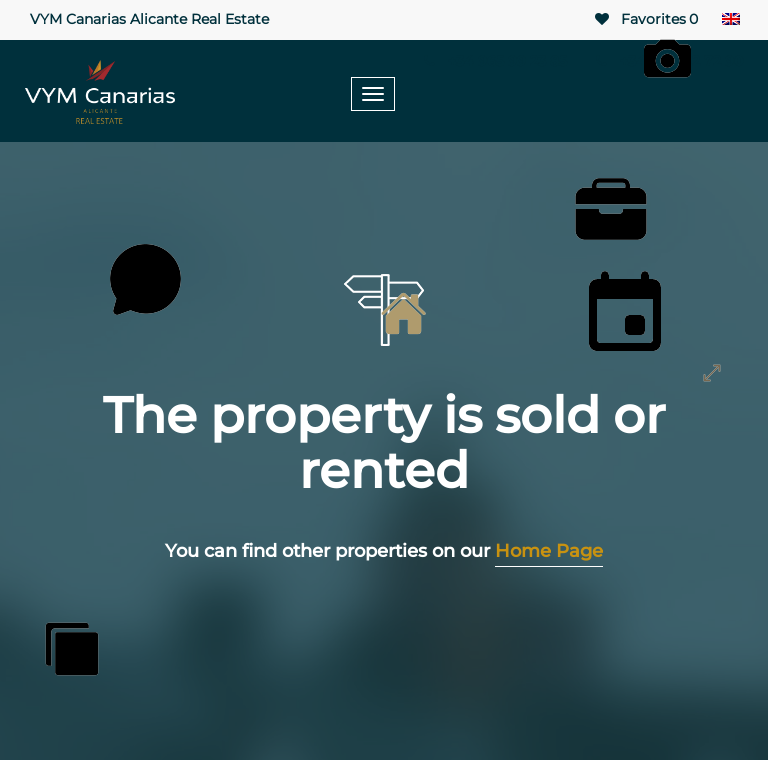 This screenshot has height=760, width=768. What do you see at coordinates (712, 373) in the screenshot?
I see `resize a window or element` at bounding box center [712, 373].